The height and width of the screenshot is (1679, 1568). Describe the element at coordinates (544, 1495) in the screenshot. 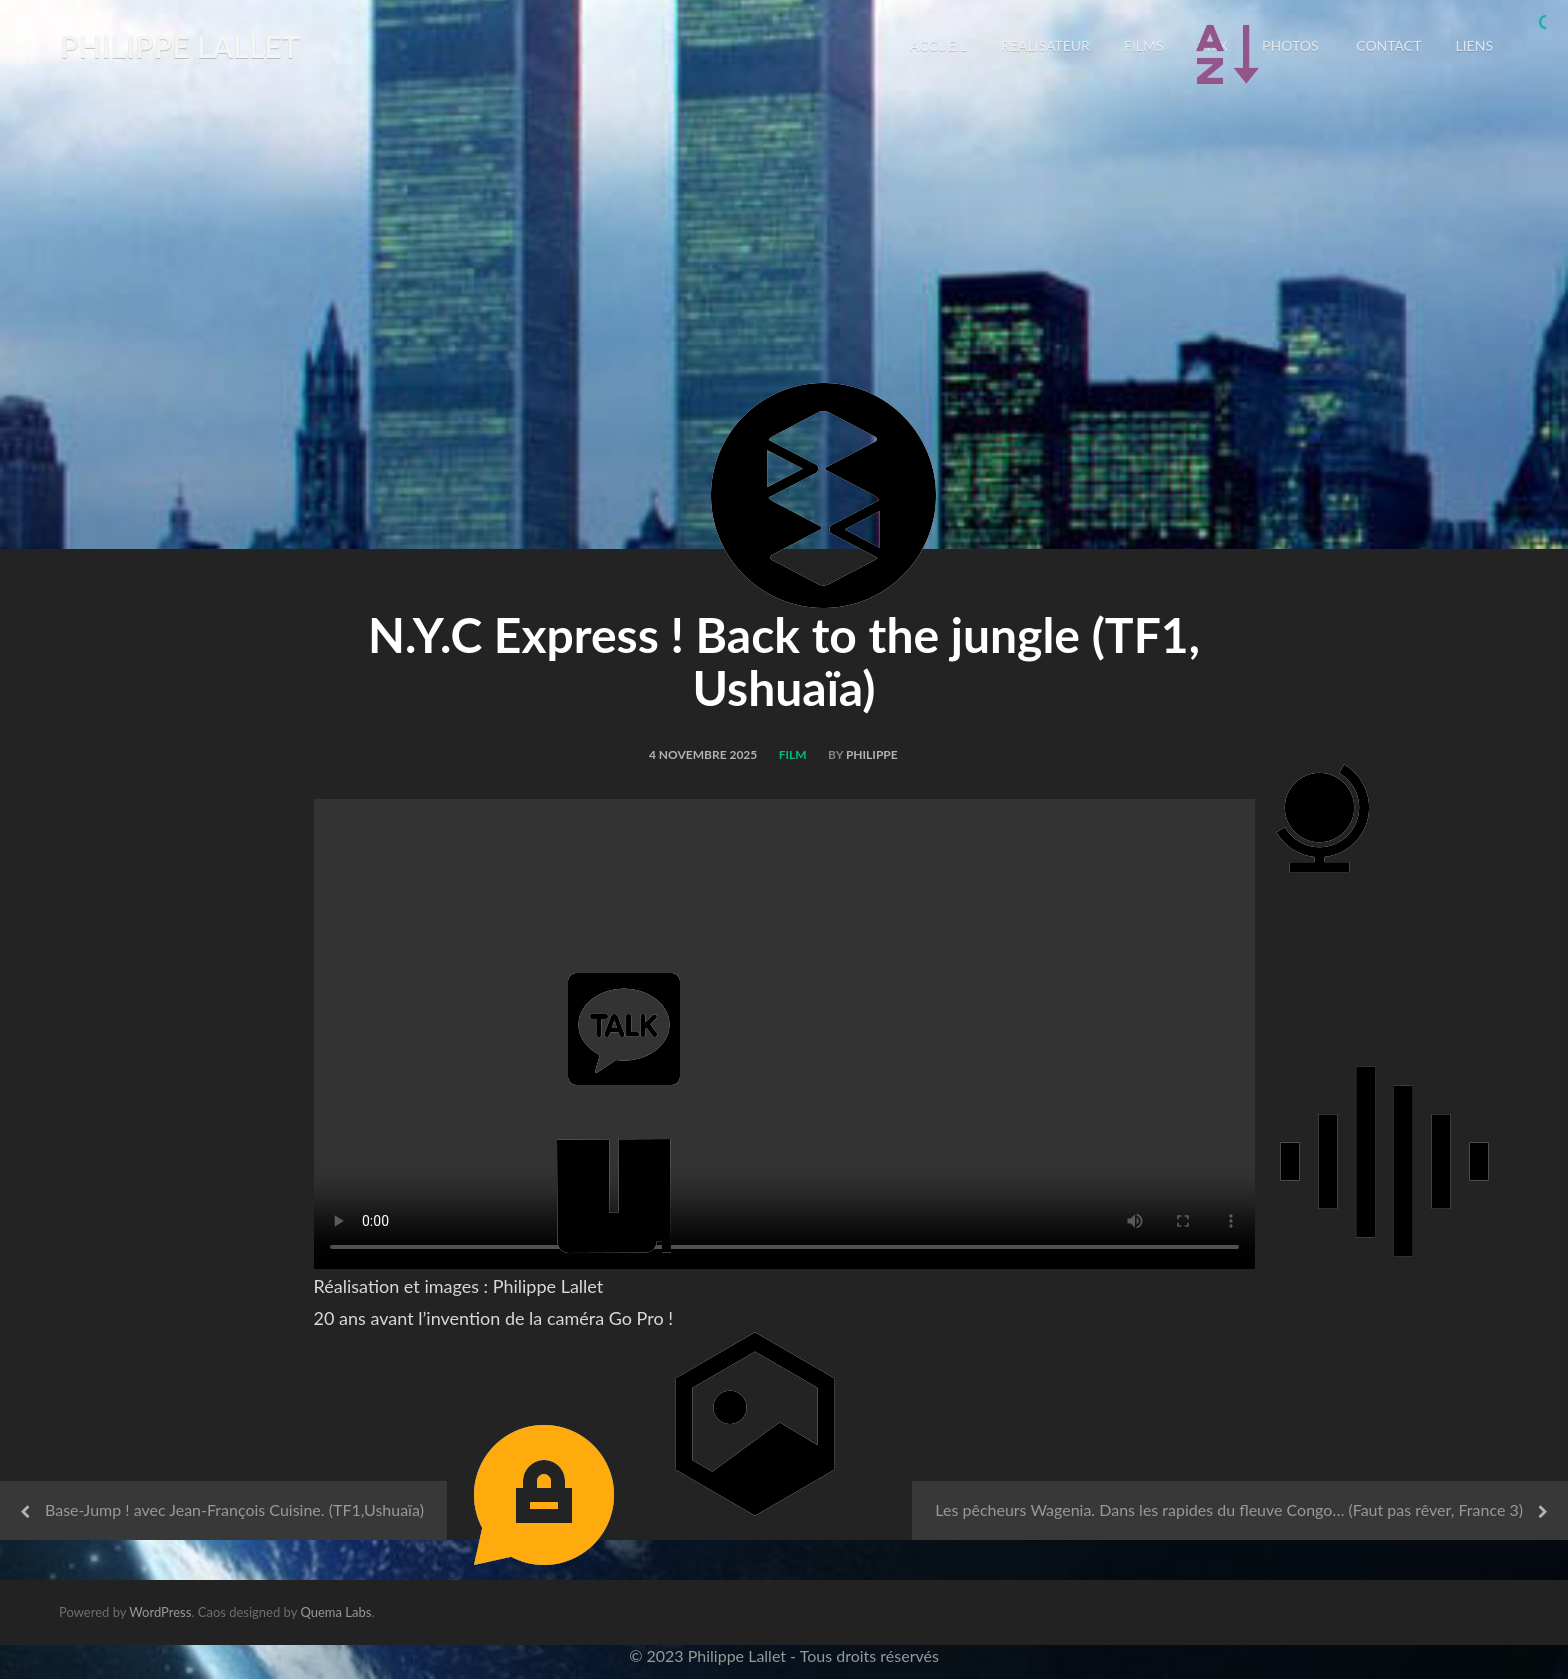

I see `start a private or encrypted conversation` at that location.